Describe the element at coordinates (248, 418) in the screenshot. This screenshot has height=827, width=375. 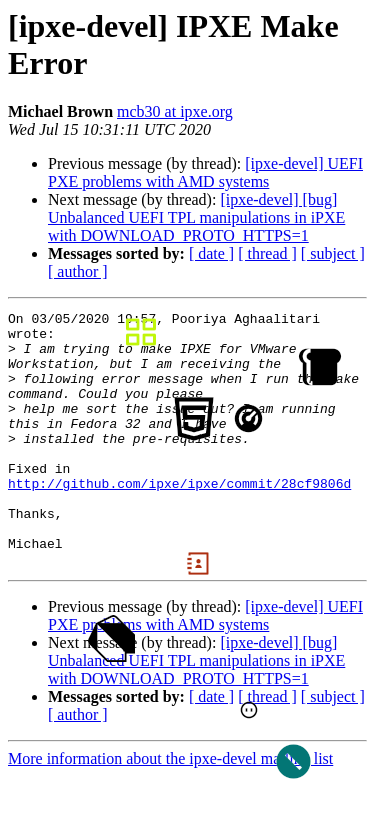
I see `open the dashboard` at that location.